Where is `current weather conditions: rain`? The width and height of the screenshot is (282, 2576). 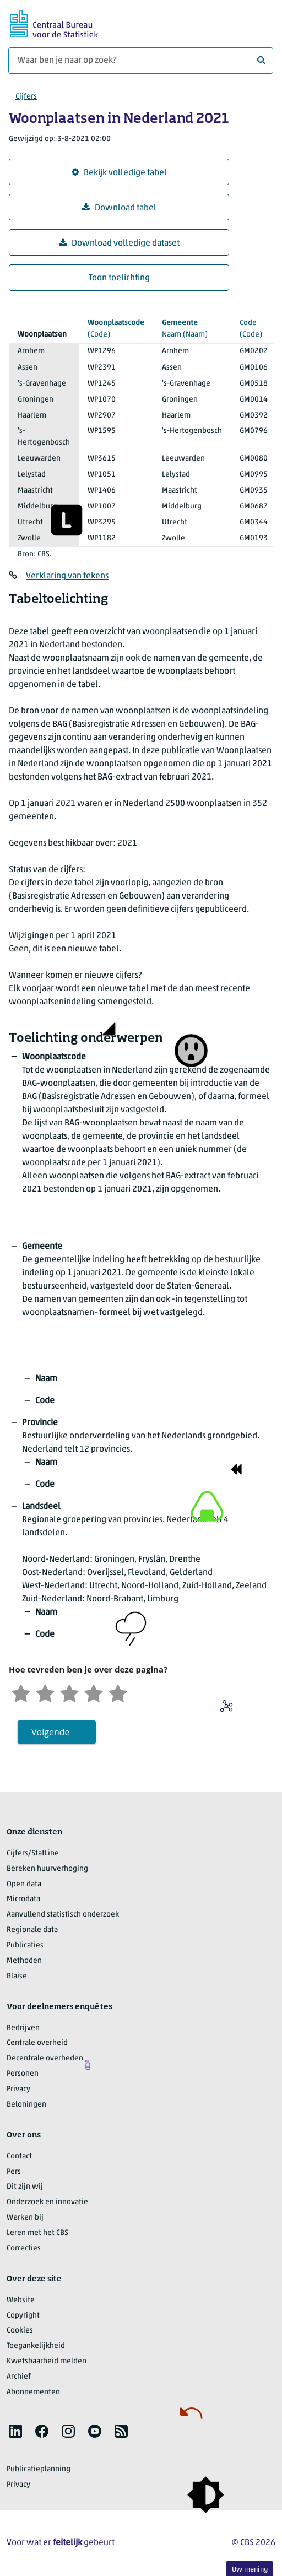 current weather conditions: rain is located at coordinates (131, 1628).